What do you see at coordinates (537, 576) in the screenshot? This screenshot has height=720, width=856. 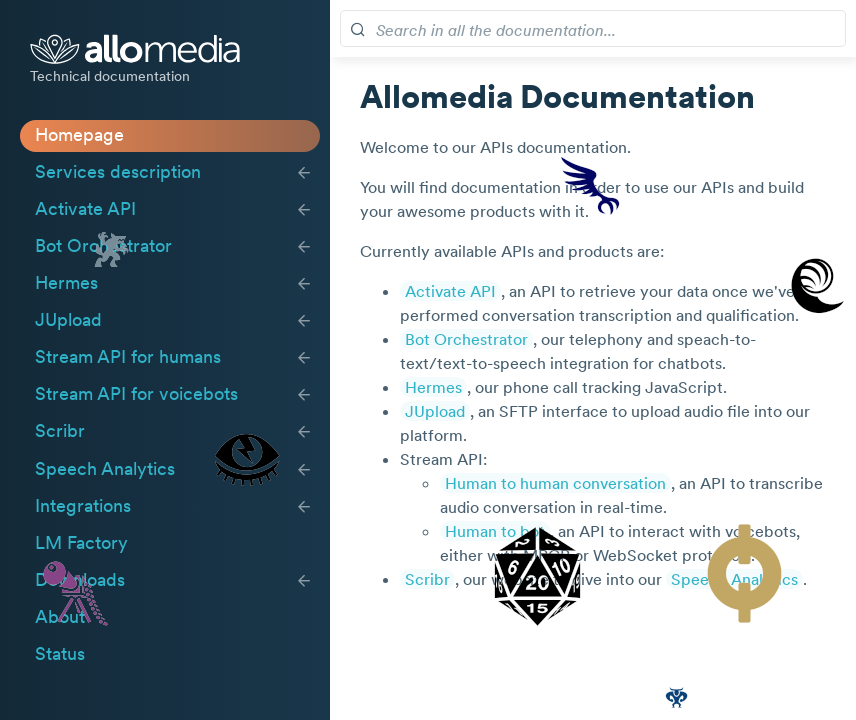 I see `roll a d20 die` at bounding box center [537, 576].